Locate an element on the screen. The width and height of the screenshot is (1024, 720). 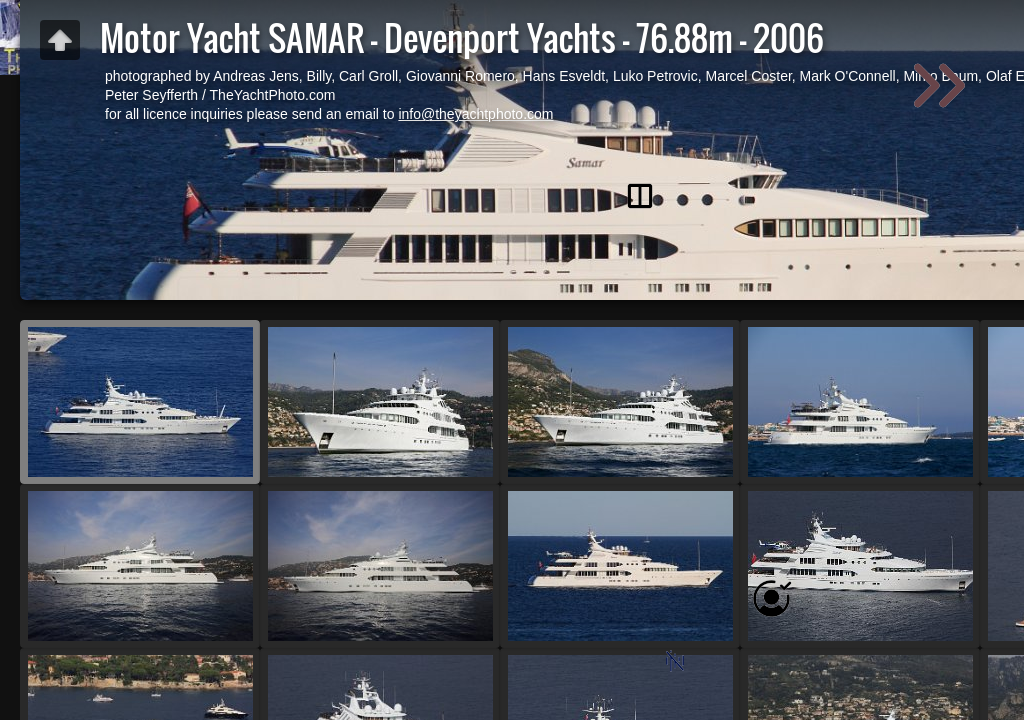
split view horizontally is located at coordinates (640, 196).